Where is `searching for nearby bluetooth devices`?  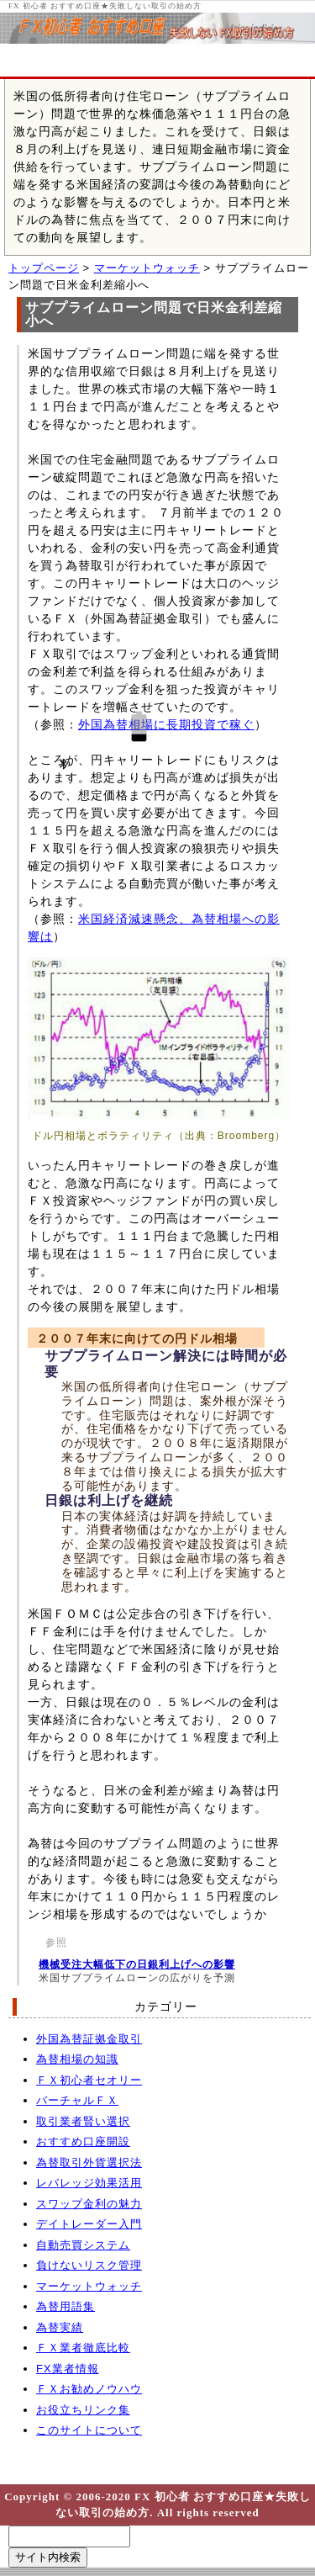
searching for nearby bluetooth devices is located at coordinates (65, 764).